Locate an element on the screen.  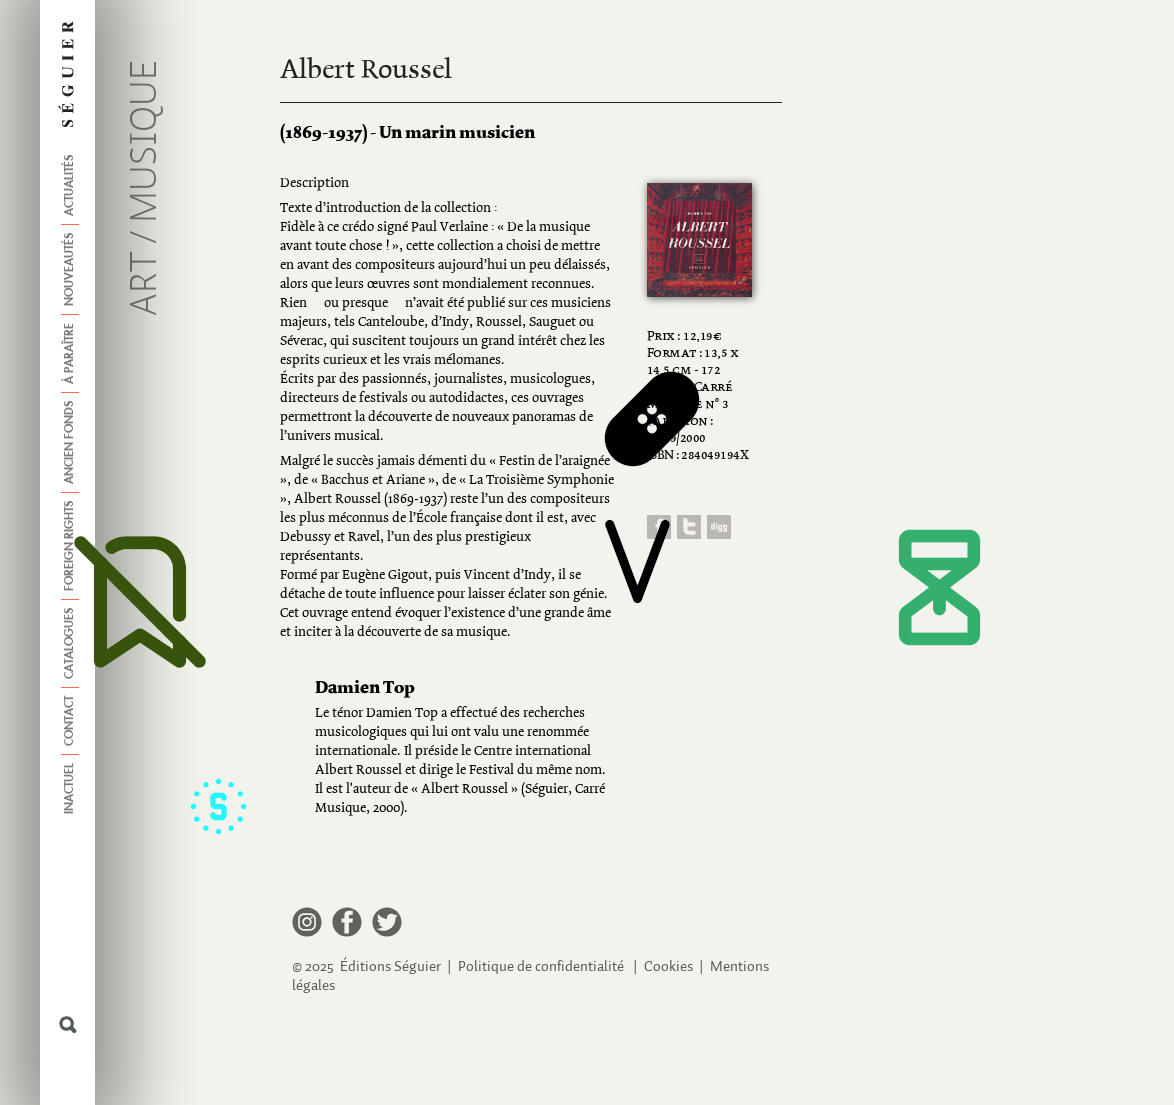
access first aid or medical resources is located at coordinates (652, 419).